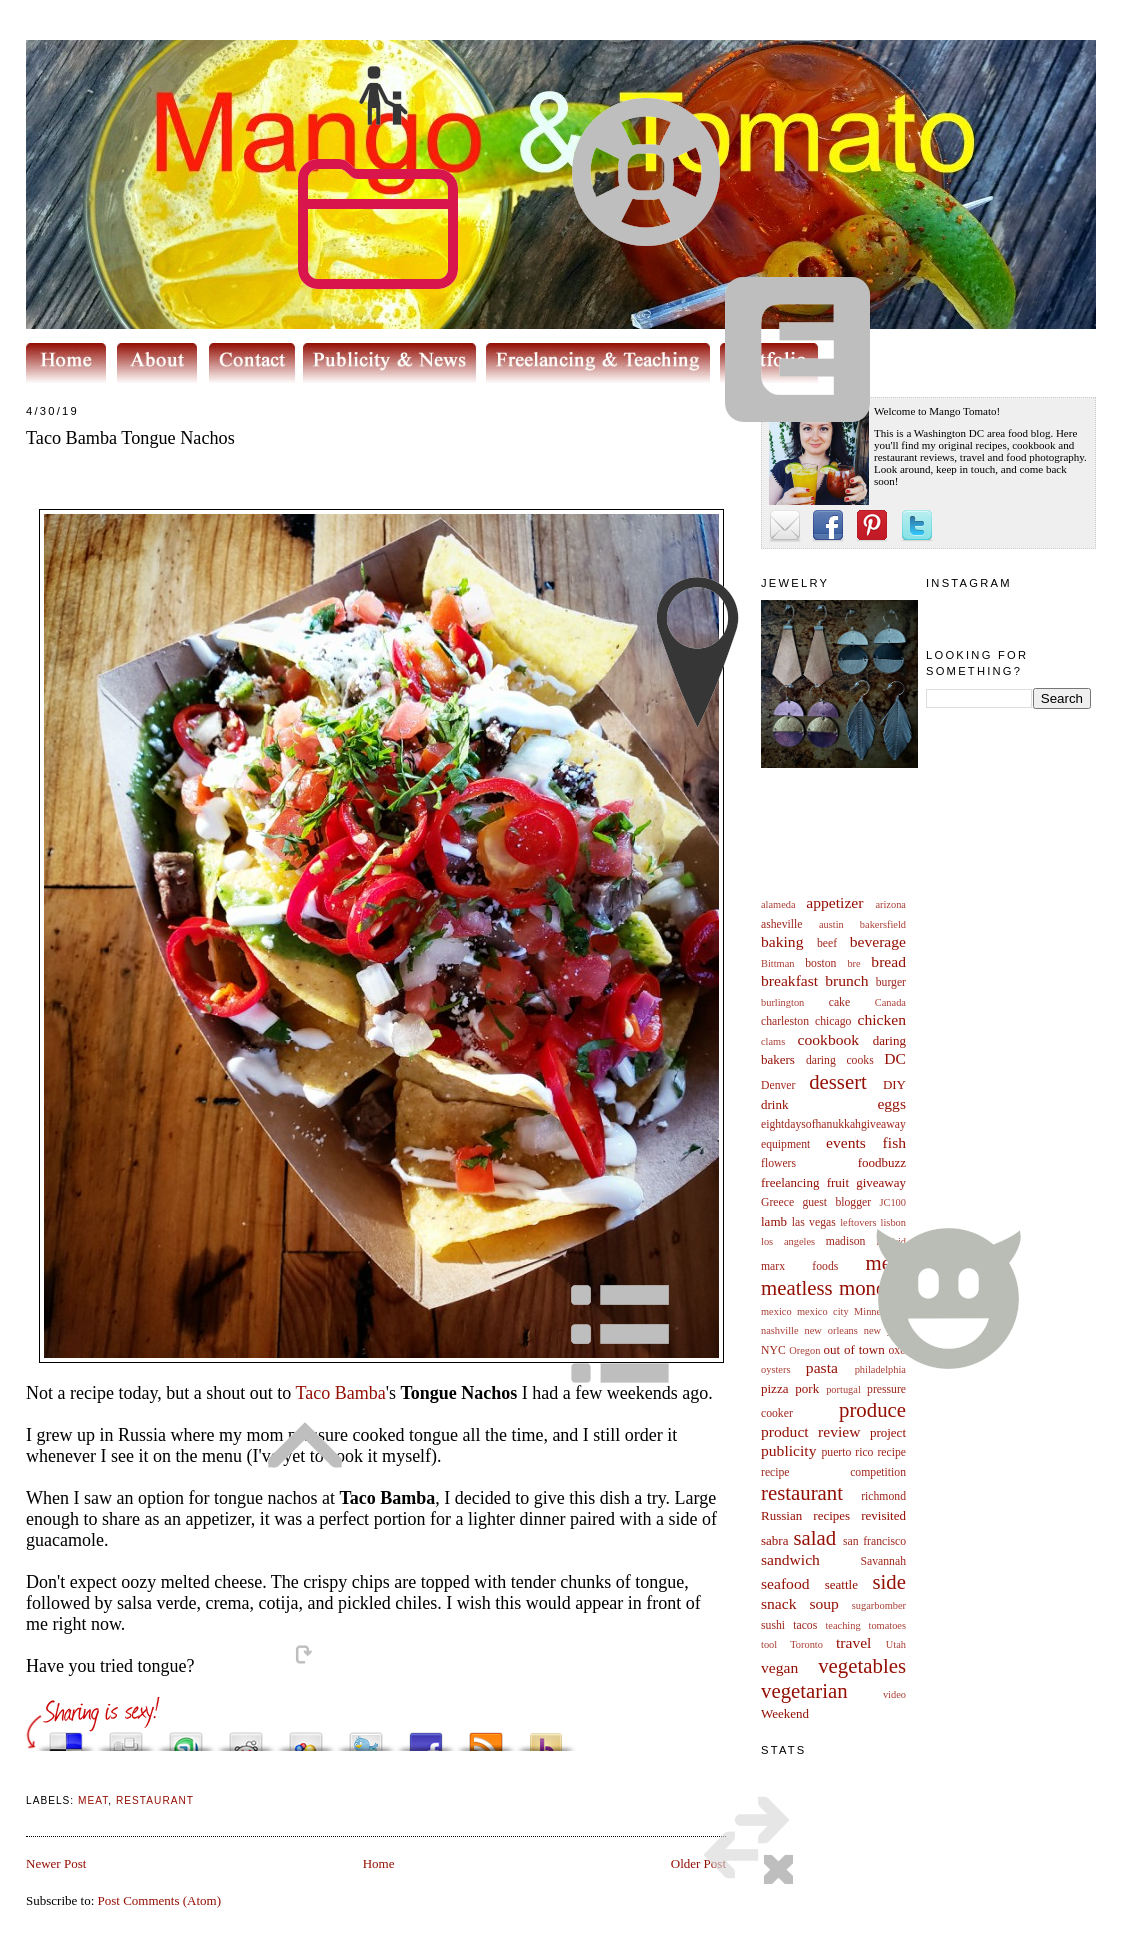  I want to click on indicates no network connection available, so click(746, 1837).